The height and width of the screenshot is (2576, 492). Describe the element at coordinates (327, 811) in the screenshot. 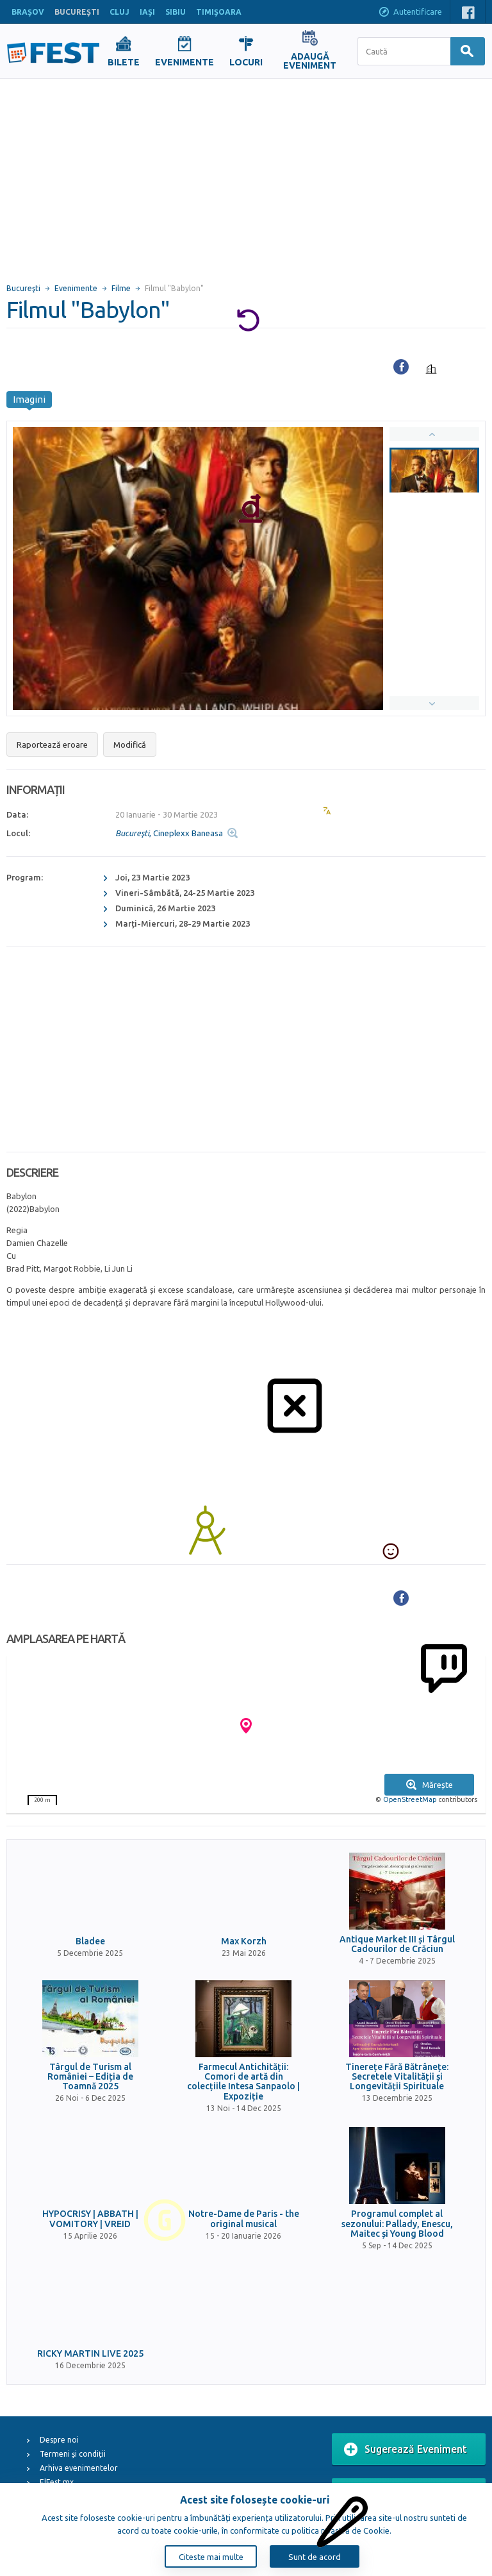

I see `switch to Japanese katakana input` at that location.